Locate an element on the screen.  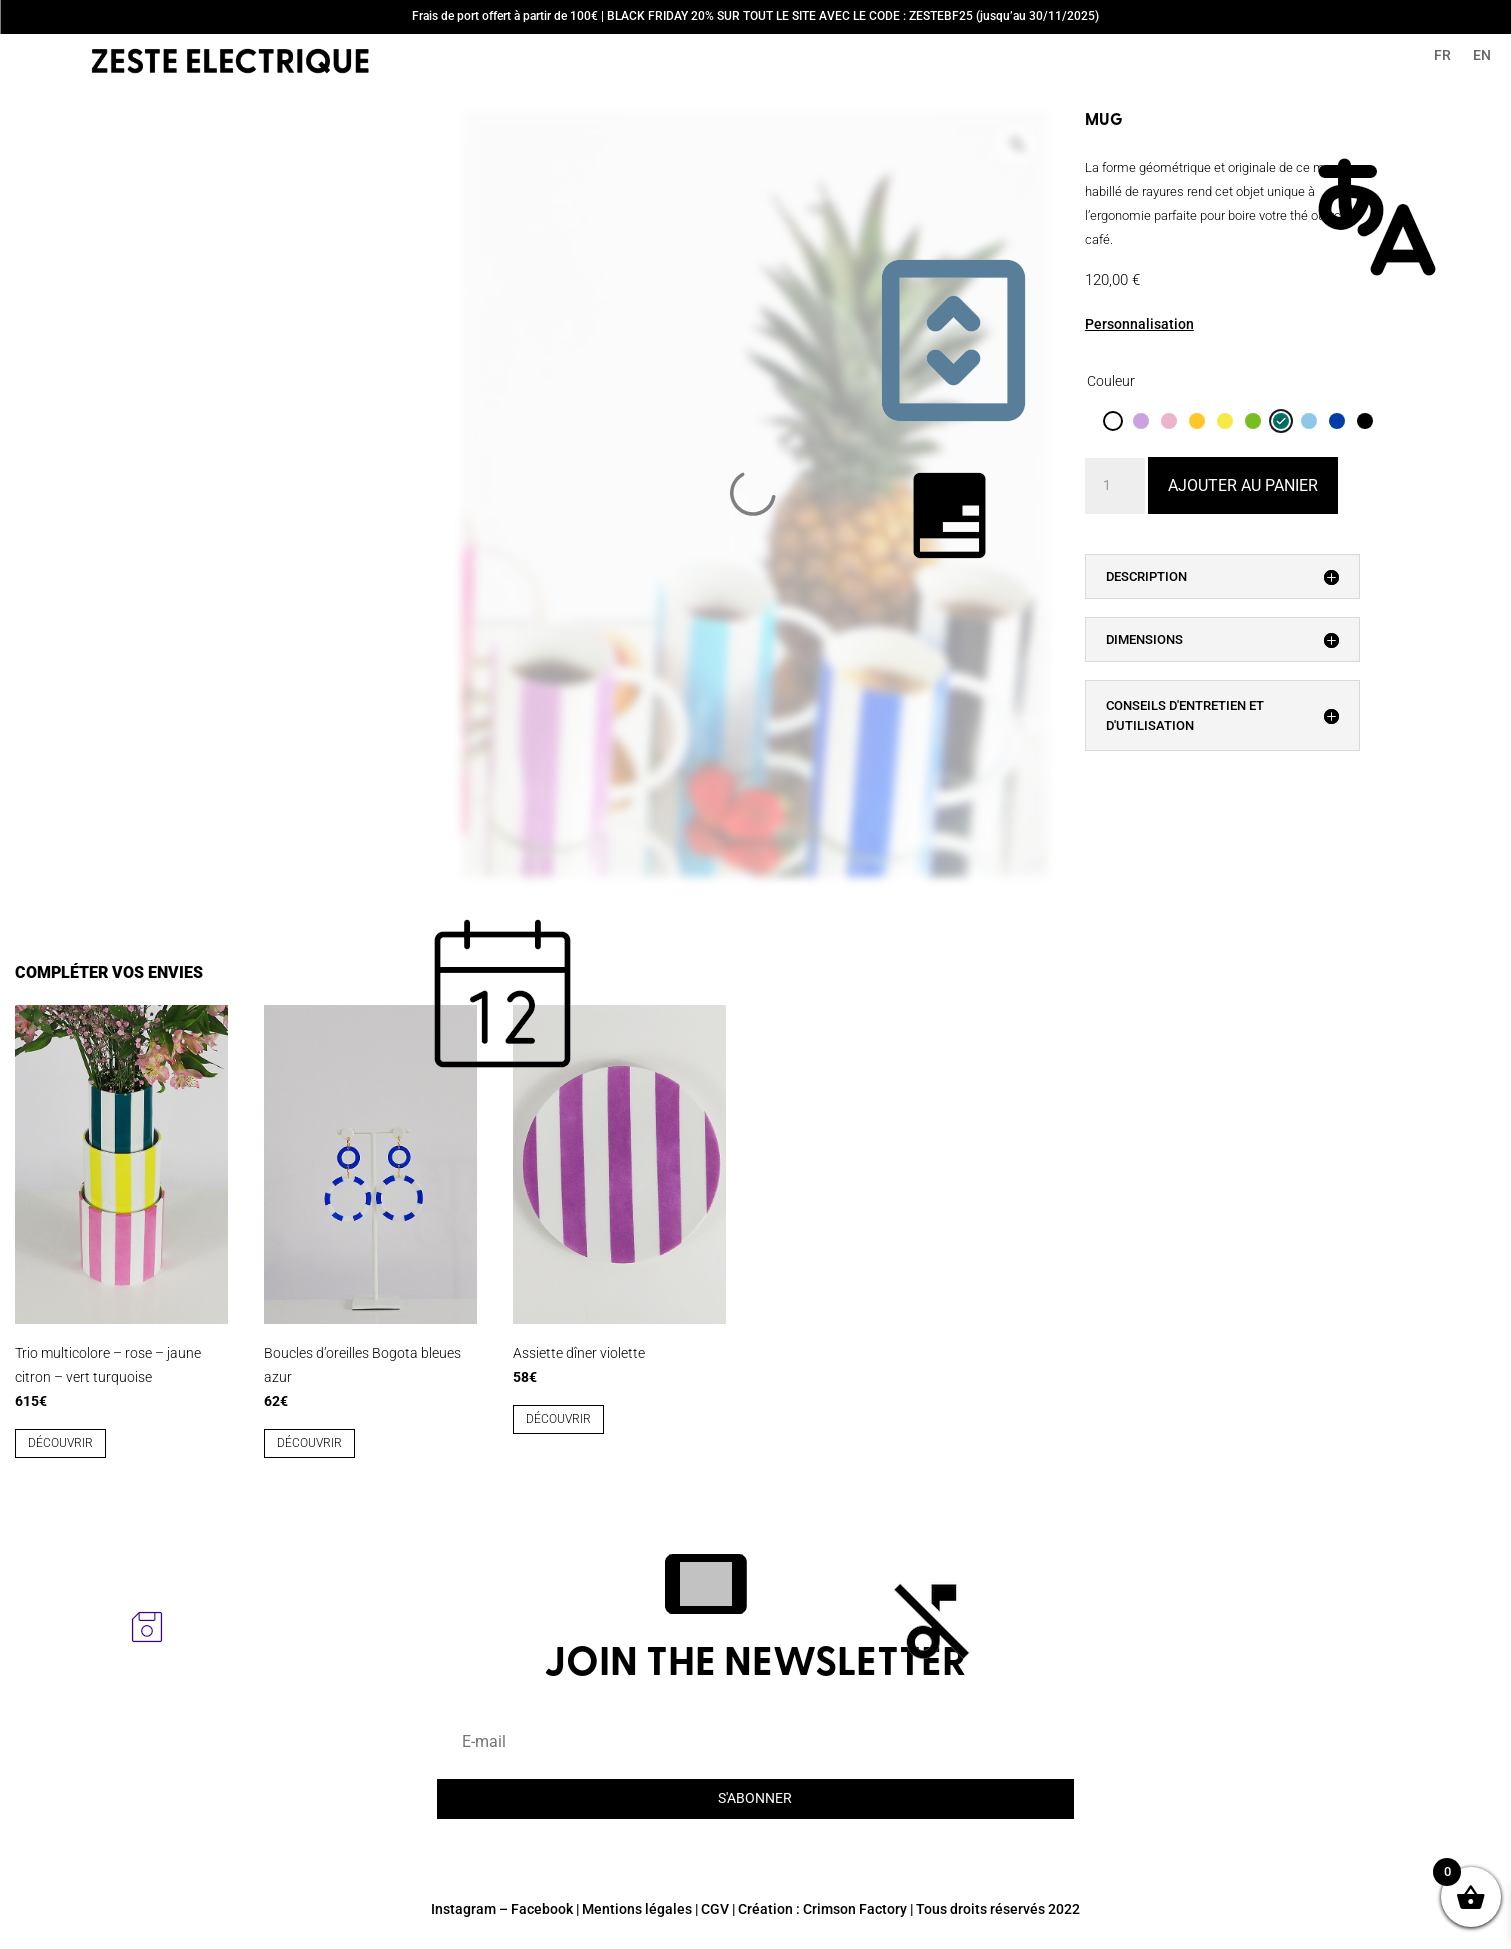
mute or disable music playback is located at coordinates (931, 1621).